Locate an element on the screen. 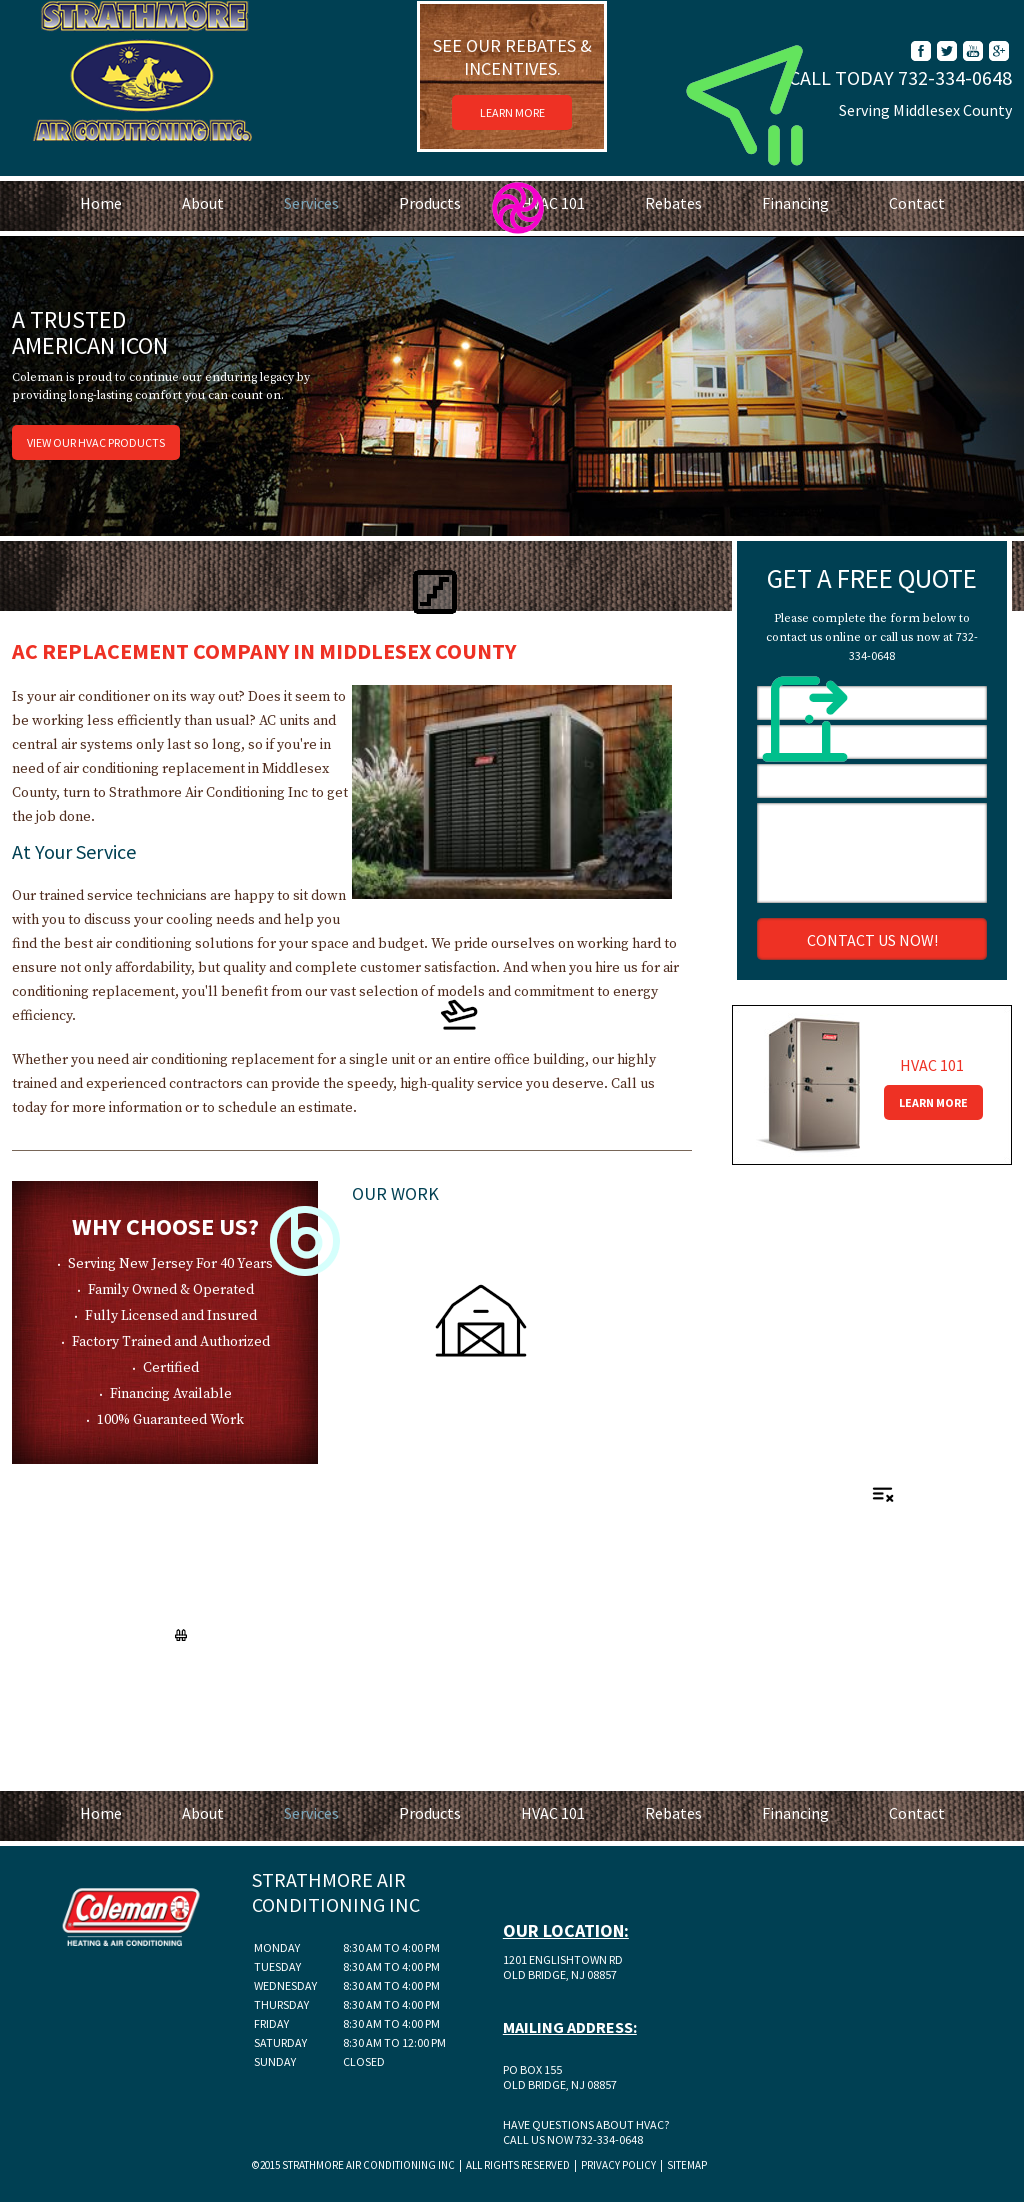  pause location sharing is located at coordinates (745, 102).